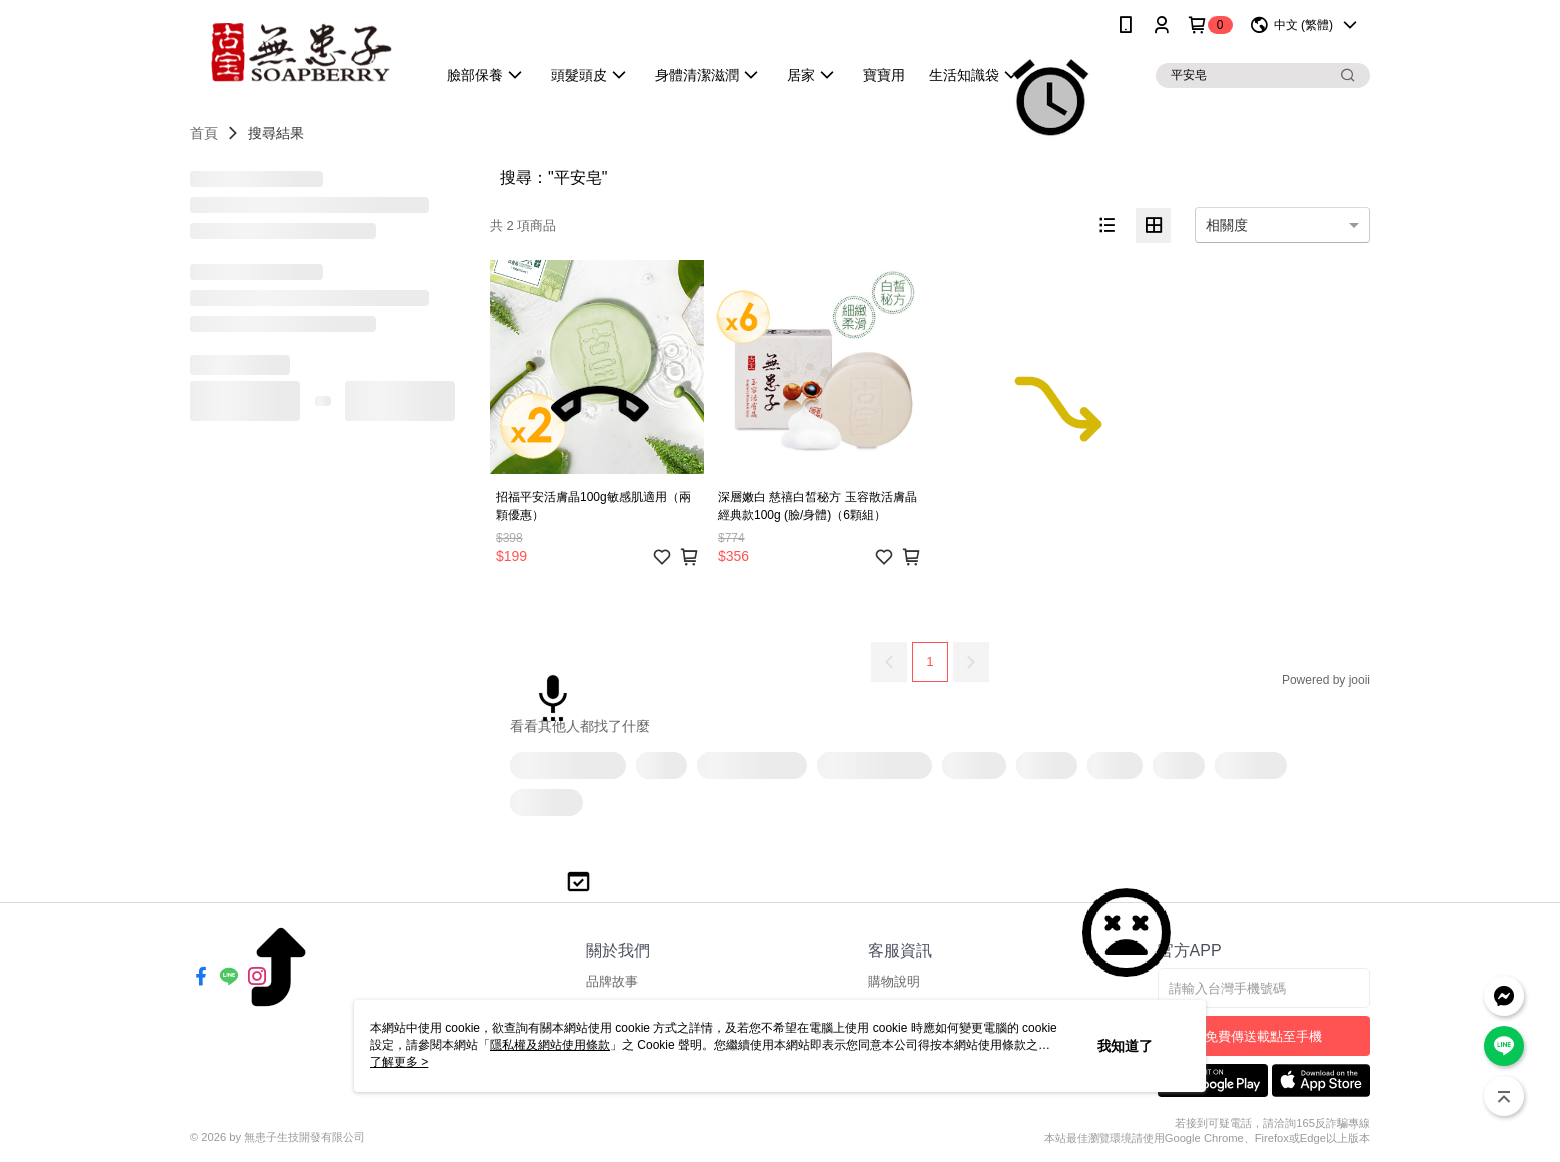 The height and width of the screenshot is (1162, 1560). What do you see at coordinates (1126, 932) in the screenshot?
I see `rate experience as very dissatisfied` at bounding box center [1126, 932].